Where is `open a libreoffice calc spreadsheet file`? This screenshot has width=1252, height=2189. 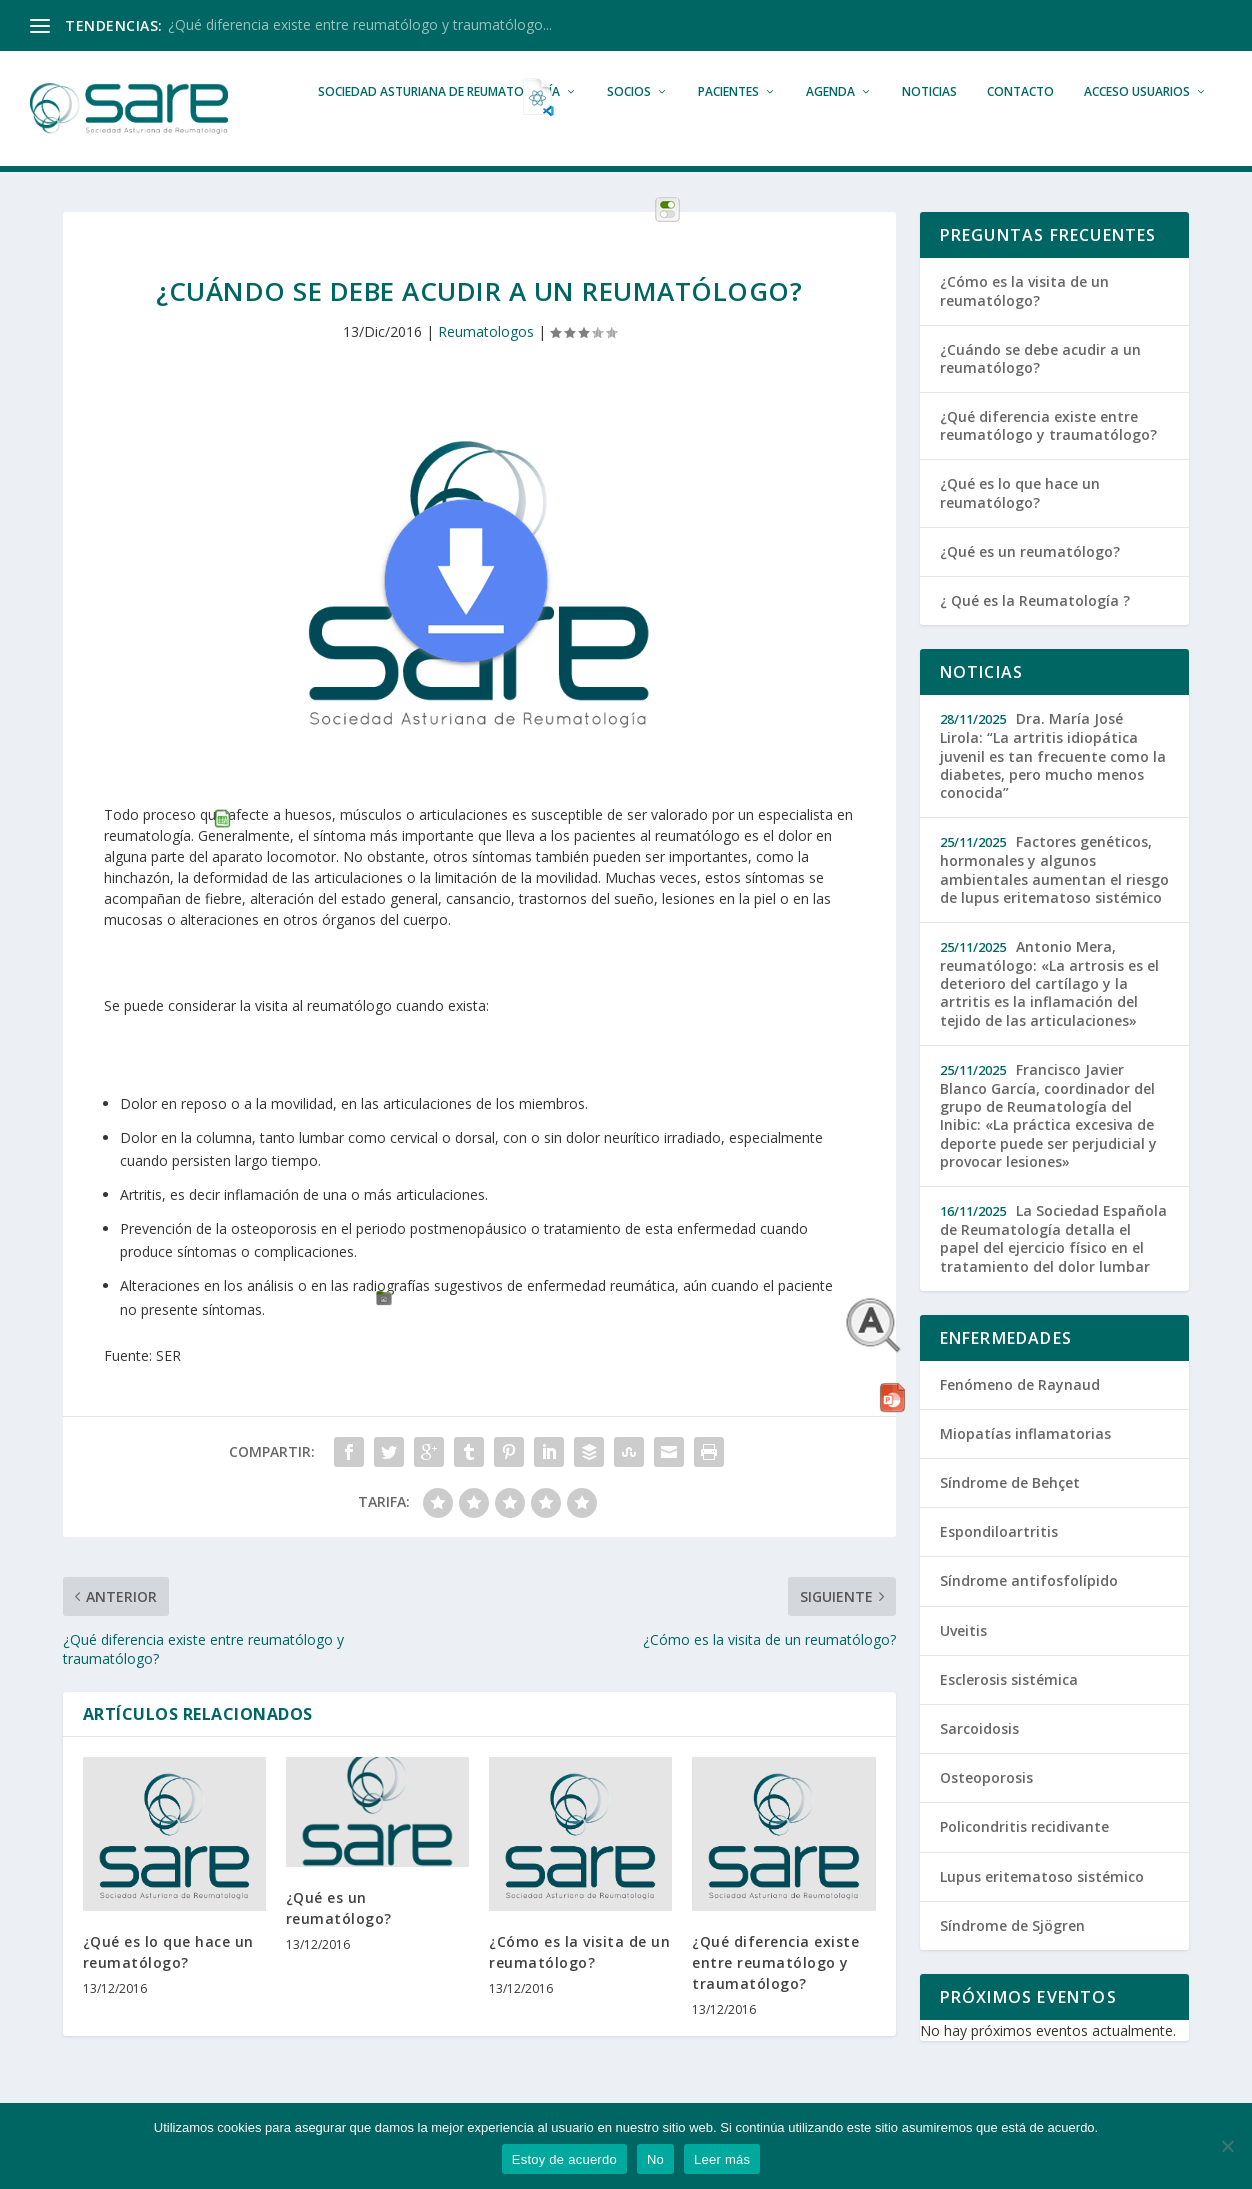 open a libreoffice calc spreadsheet file is located at coordinates (222, 818).